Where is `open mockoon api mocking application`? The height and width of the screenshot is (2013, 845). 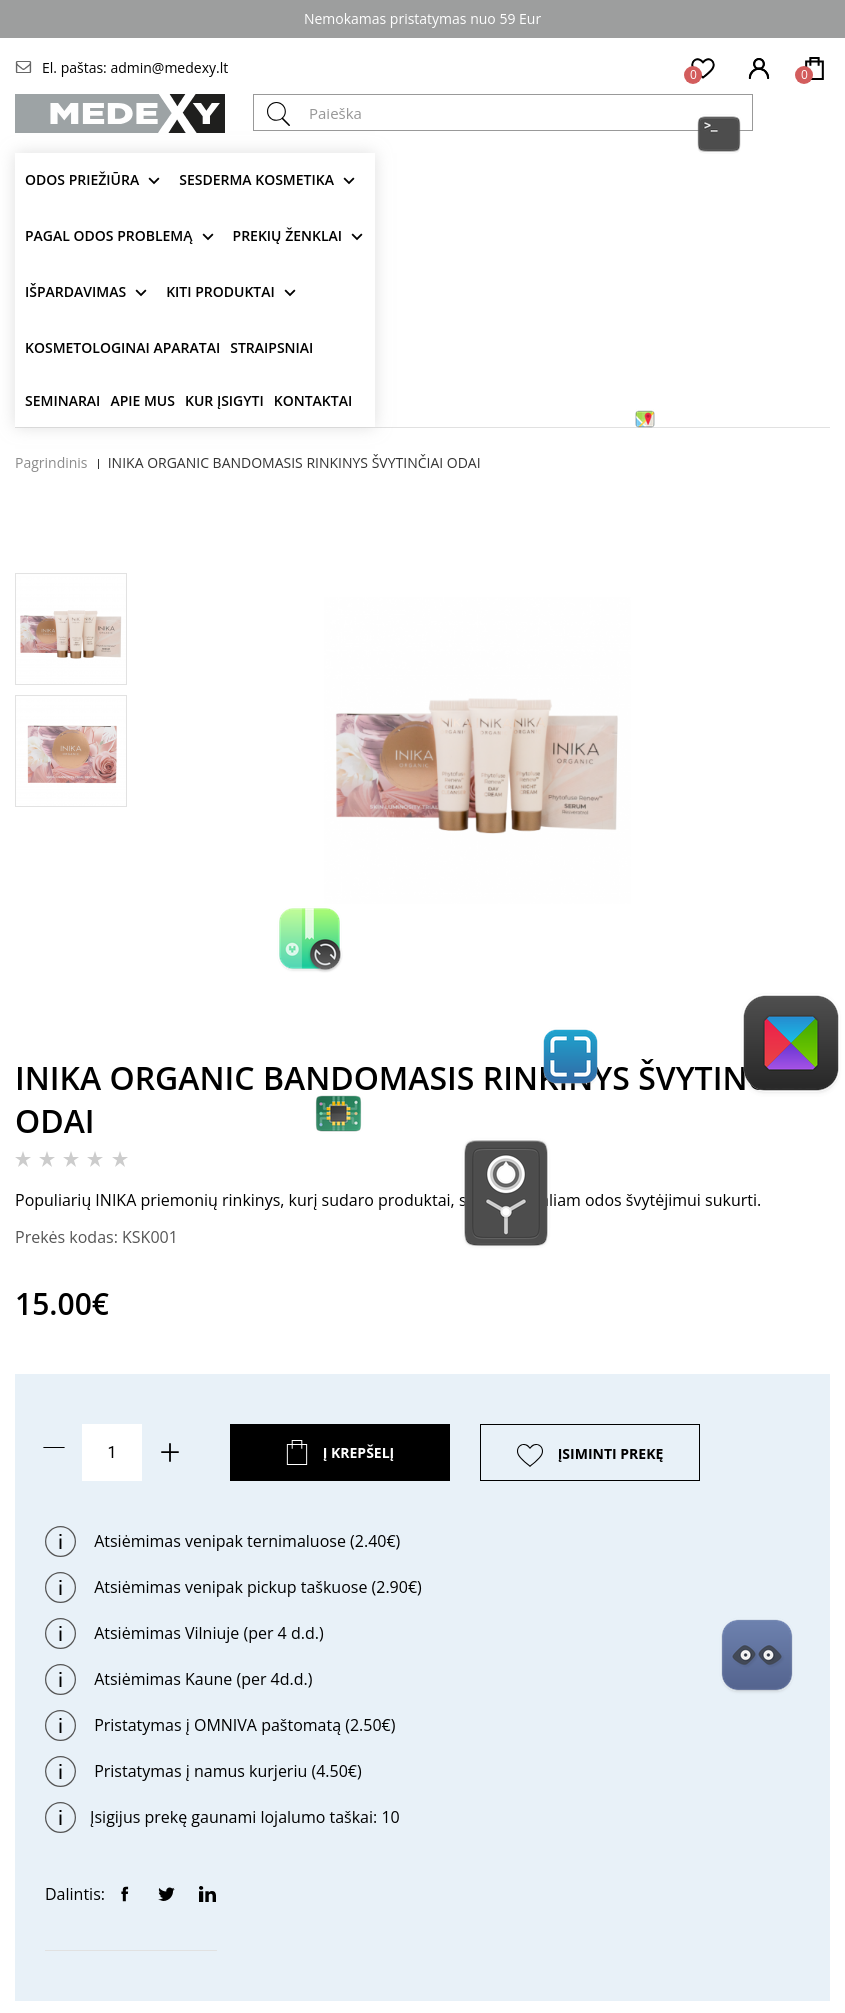 open mockoon api mocking application is located at coordinates (757, 1655).